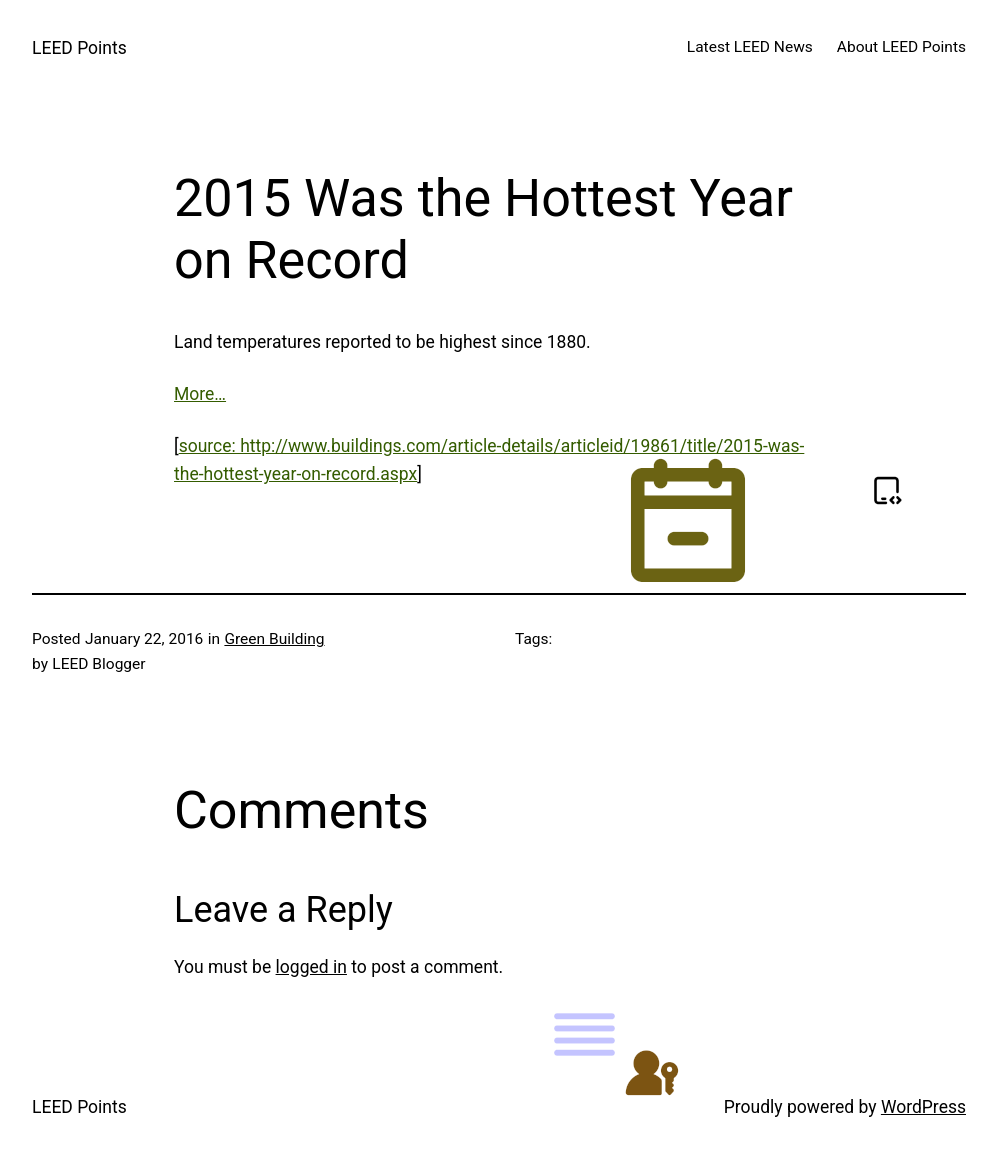 Image resolution: width=998 pixels, height=1157 pixels. What do you see at coordinates (584, 1034) in the screenshot?
I see `justify text alignment` at bounding box center [584, 1034].